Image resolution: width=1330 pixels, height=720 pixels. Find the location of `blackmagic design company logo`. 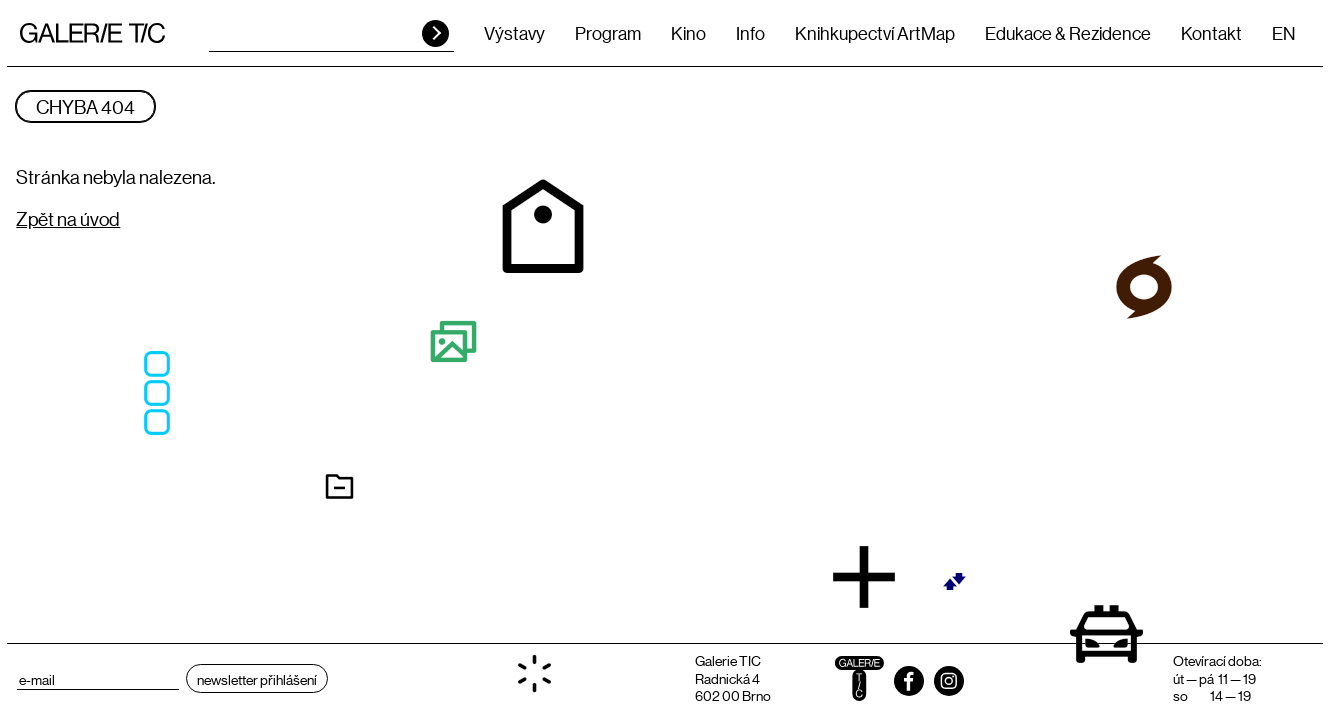

blackmagic design company logo is located at coordinates (157, 393).